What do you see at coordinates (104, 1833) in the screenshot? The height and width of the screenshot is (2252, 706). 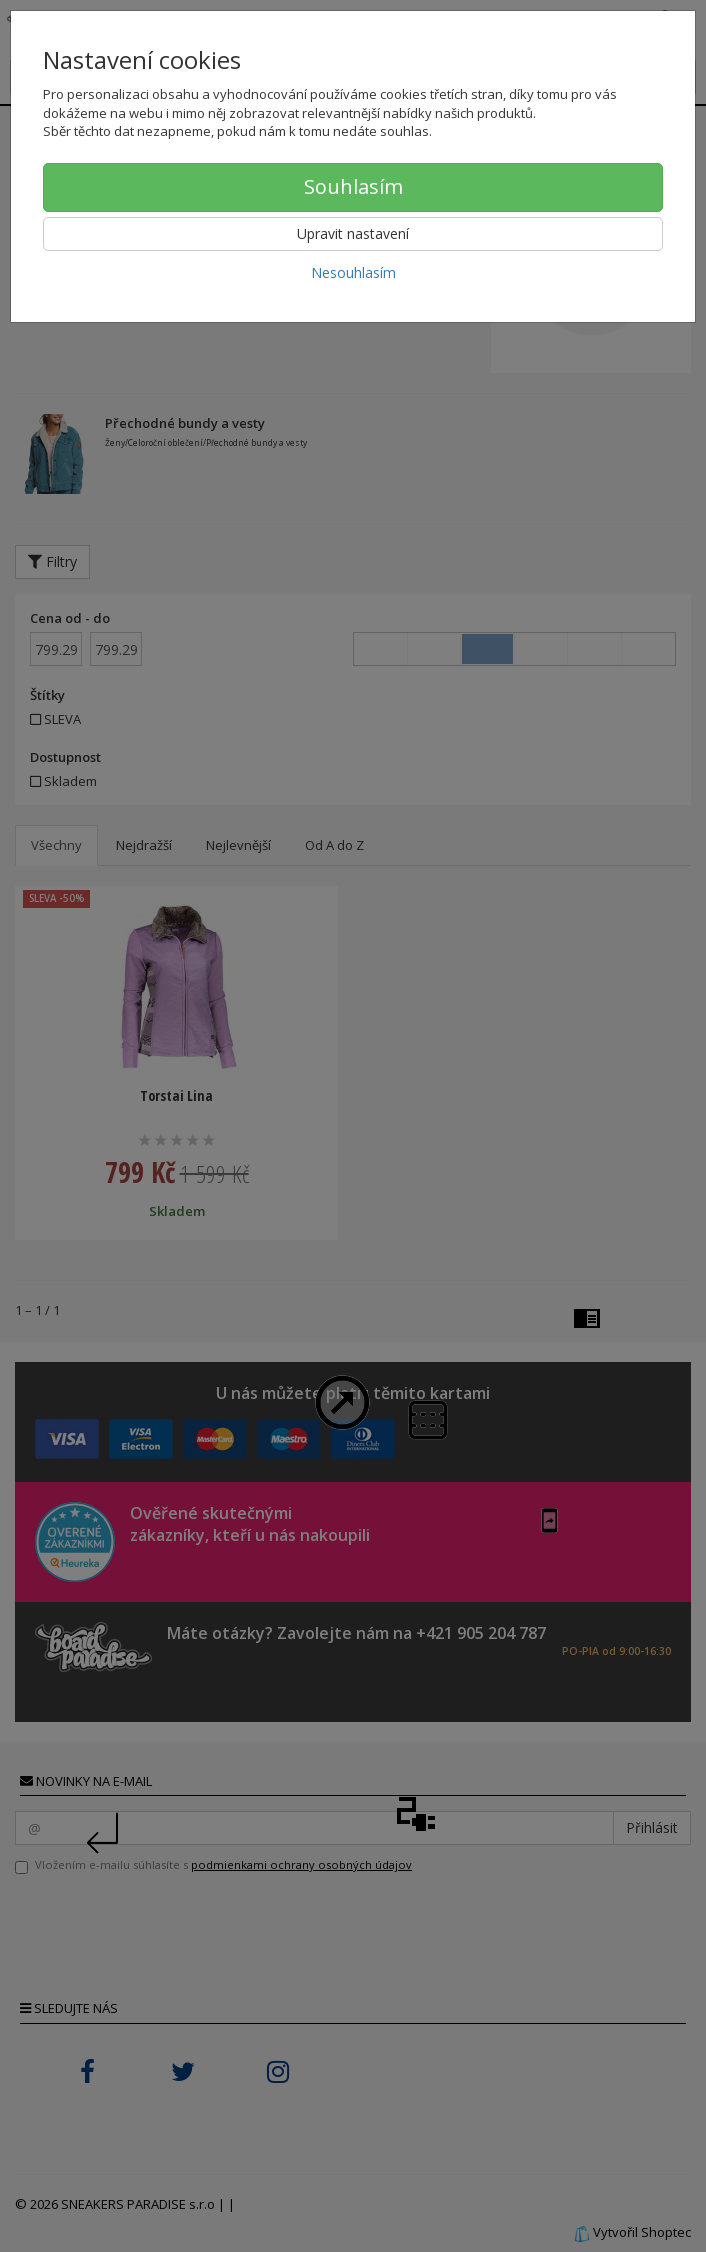 I see `go back or return to previous step` at bounding box center [104, 1833].